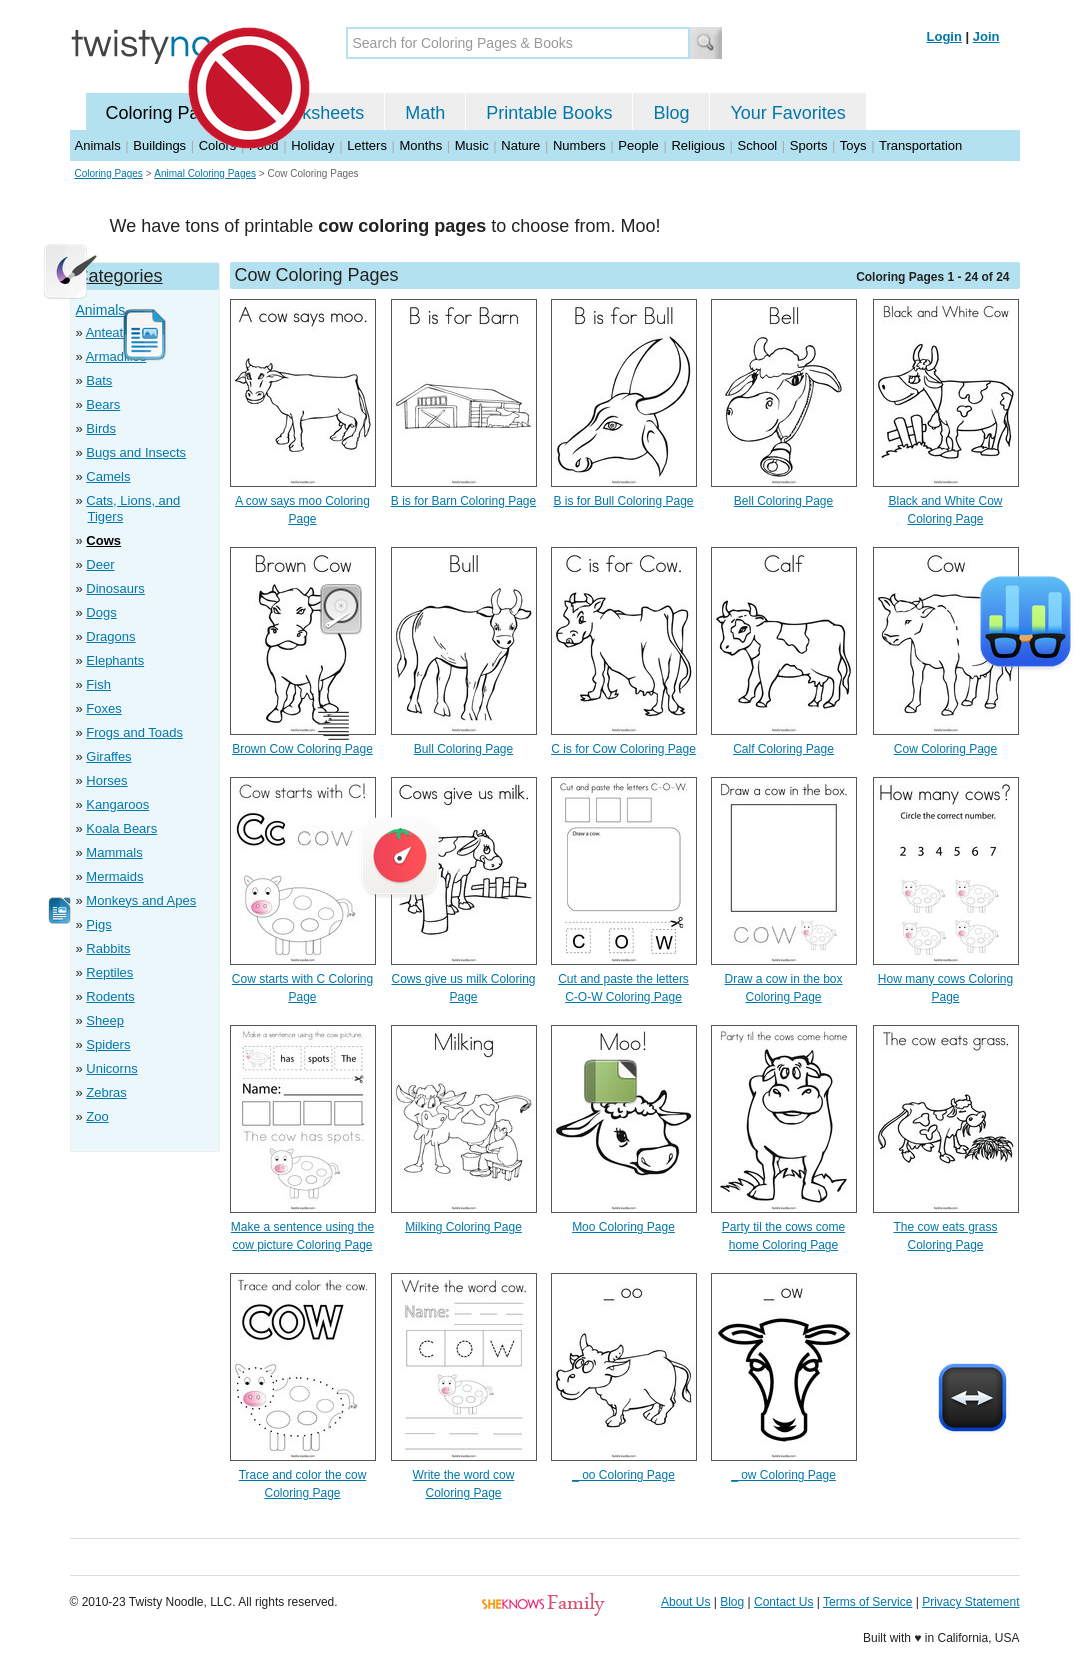 This screenshot has width=1089, height=1665. I want to click on open geekbench to benchmark device performance, so click(1025, 621).